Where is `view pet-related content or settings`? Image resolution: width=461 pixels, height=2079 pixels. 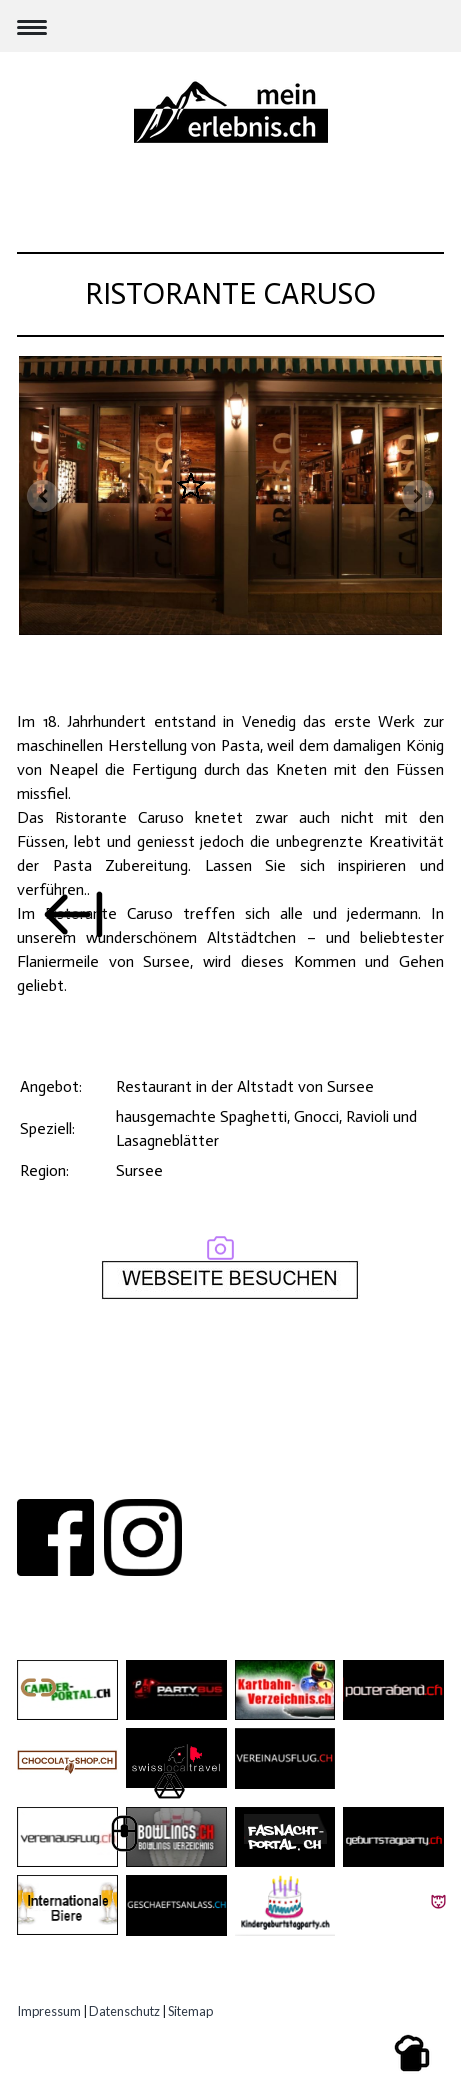
view pet-related content or settings is located at coordinates (438, 1901).